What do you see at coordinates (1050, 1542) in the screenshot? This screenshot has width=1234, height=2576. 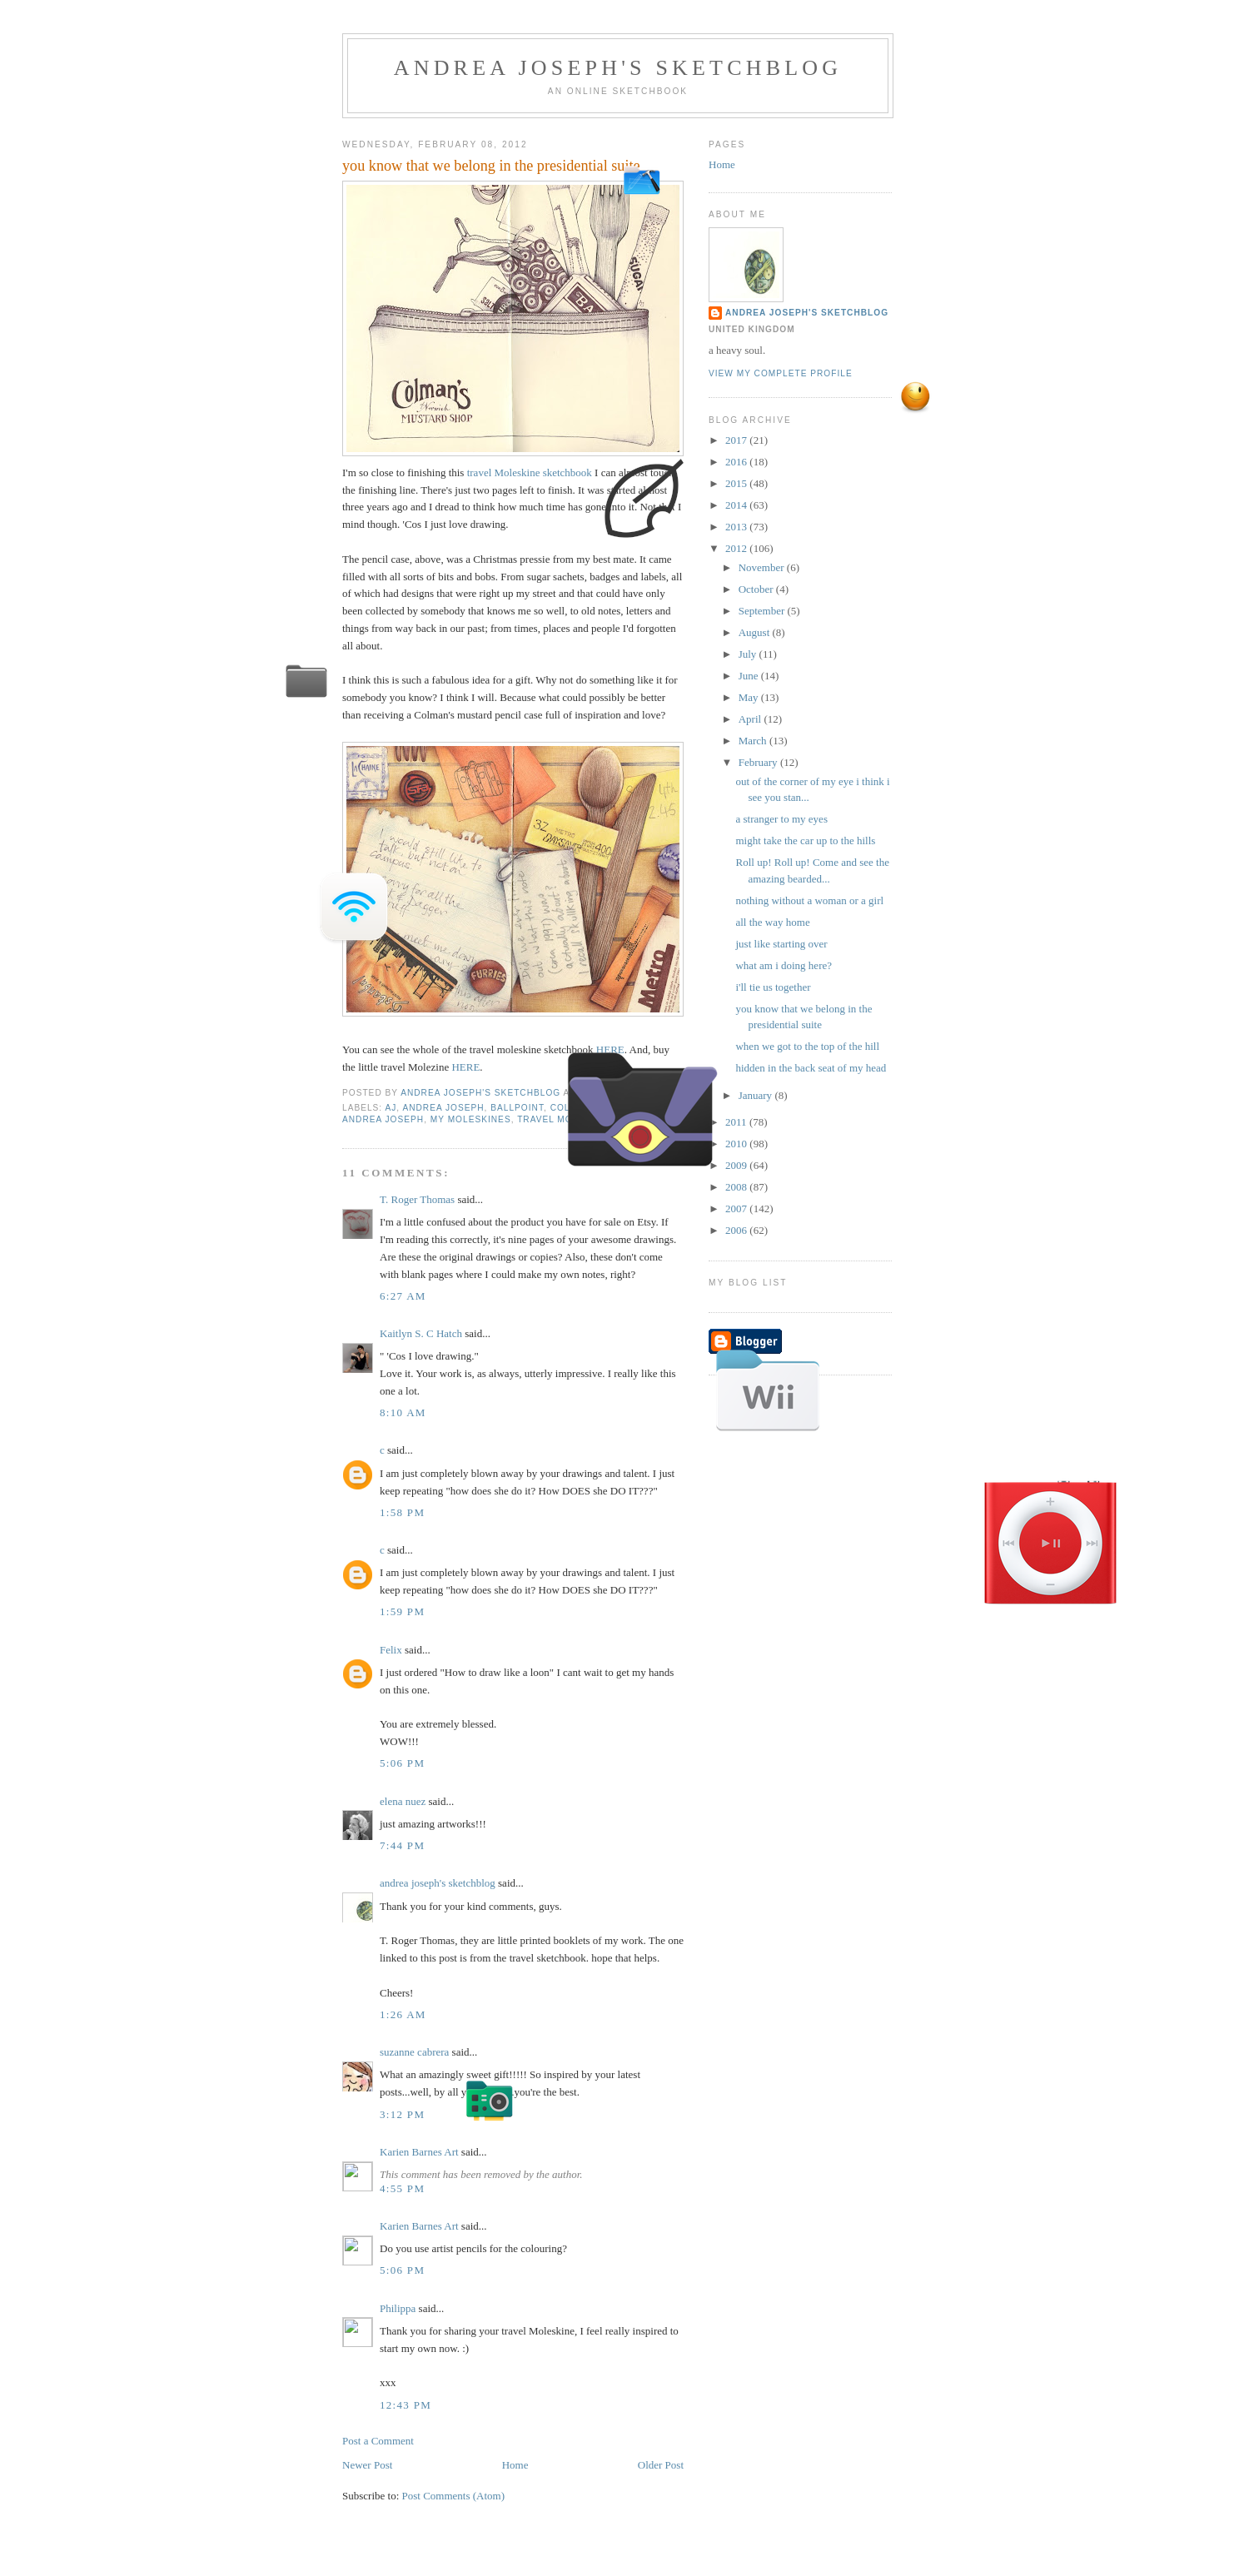 I see `iPod shuffle device connected` at bounding box center [1050, 1542].